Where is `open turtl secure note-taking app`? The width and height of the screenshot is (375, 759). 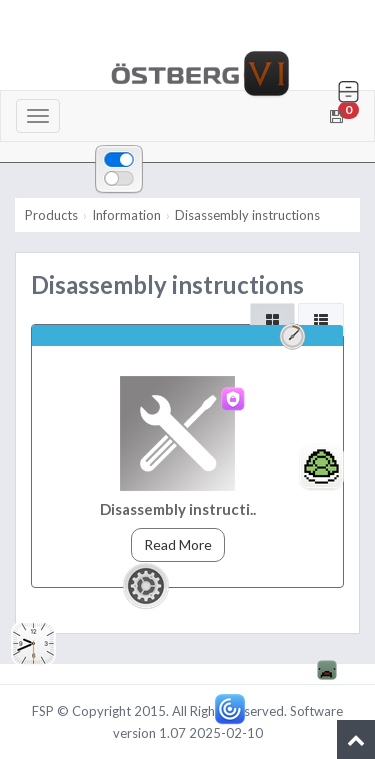 open turtl secure note-taking app is located at coordinates (321, 466).